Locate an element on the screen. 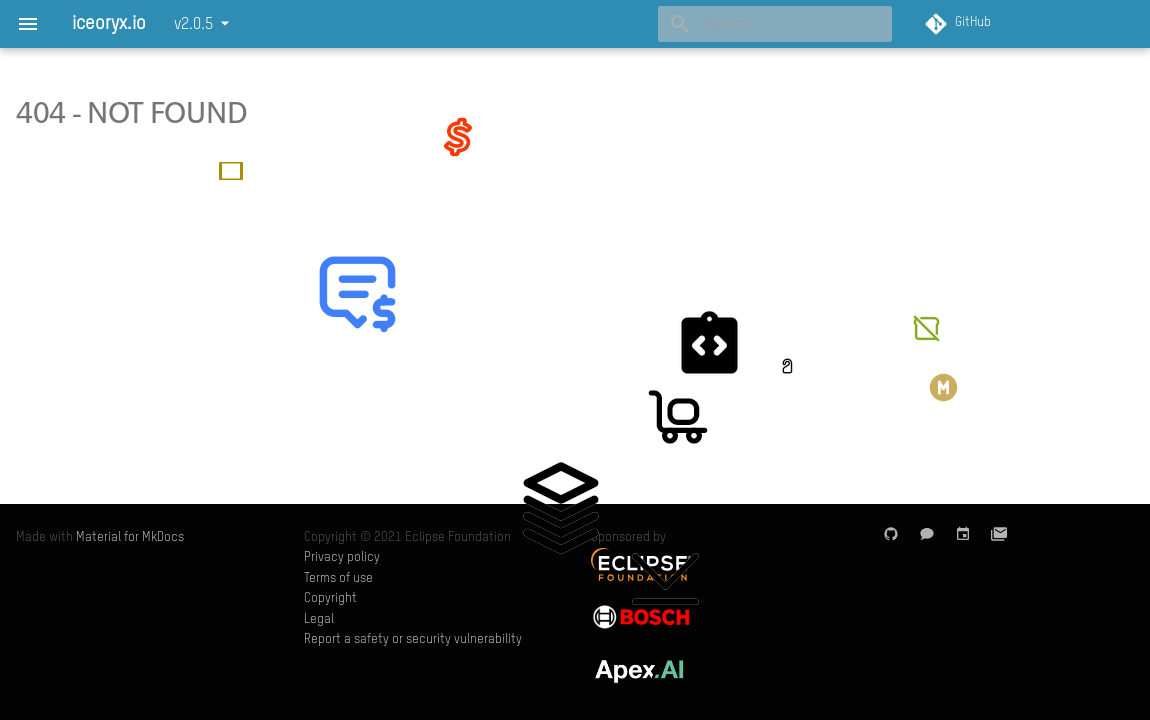 This screenshot has height=720, width=1150. scroll to bottom of page or content is located at coordinates (665, 577).